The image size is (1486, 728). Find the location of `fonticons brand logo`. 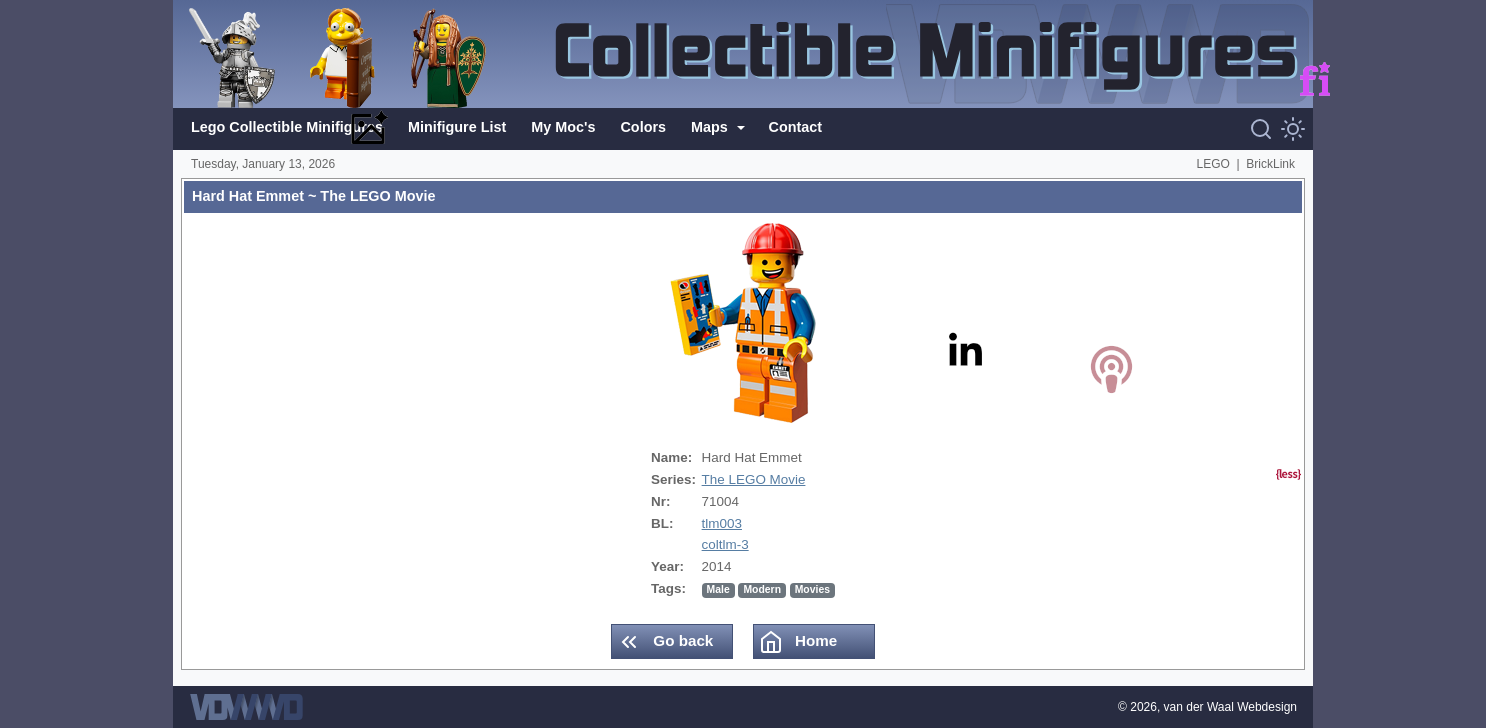

fonticons brand logo is located at coordinates (1315, 78).